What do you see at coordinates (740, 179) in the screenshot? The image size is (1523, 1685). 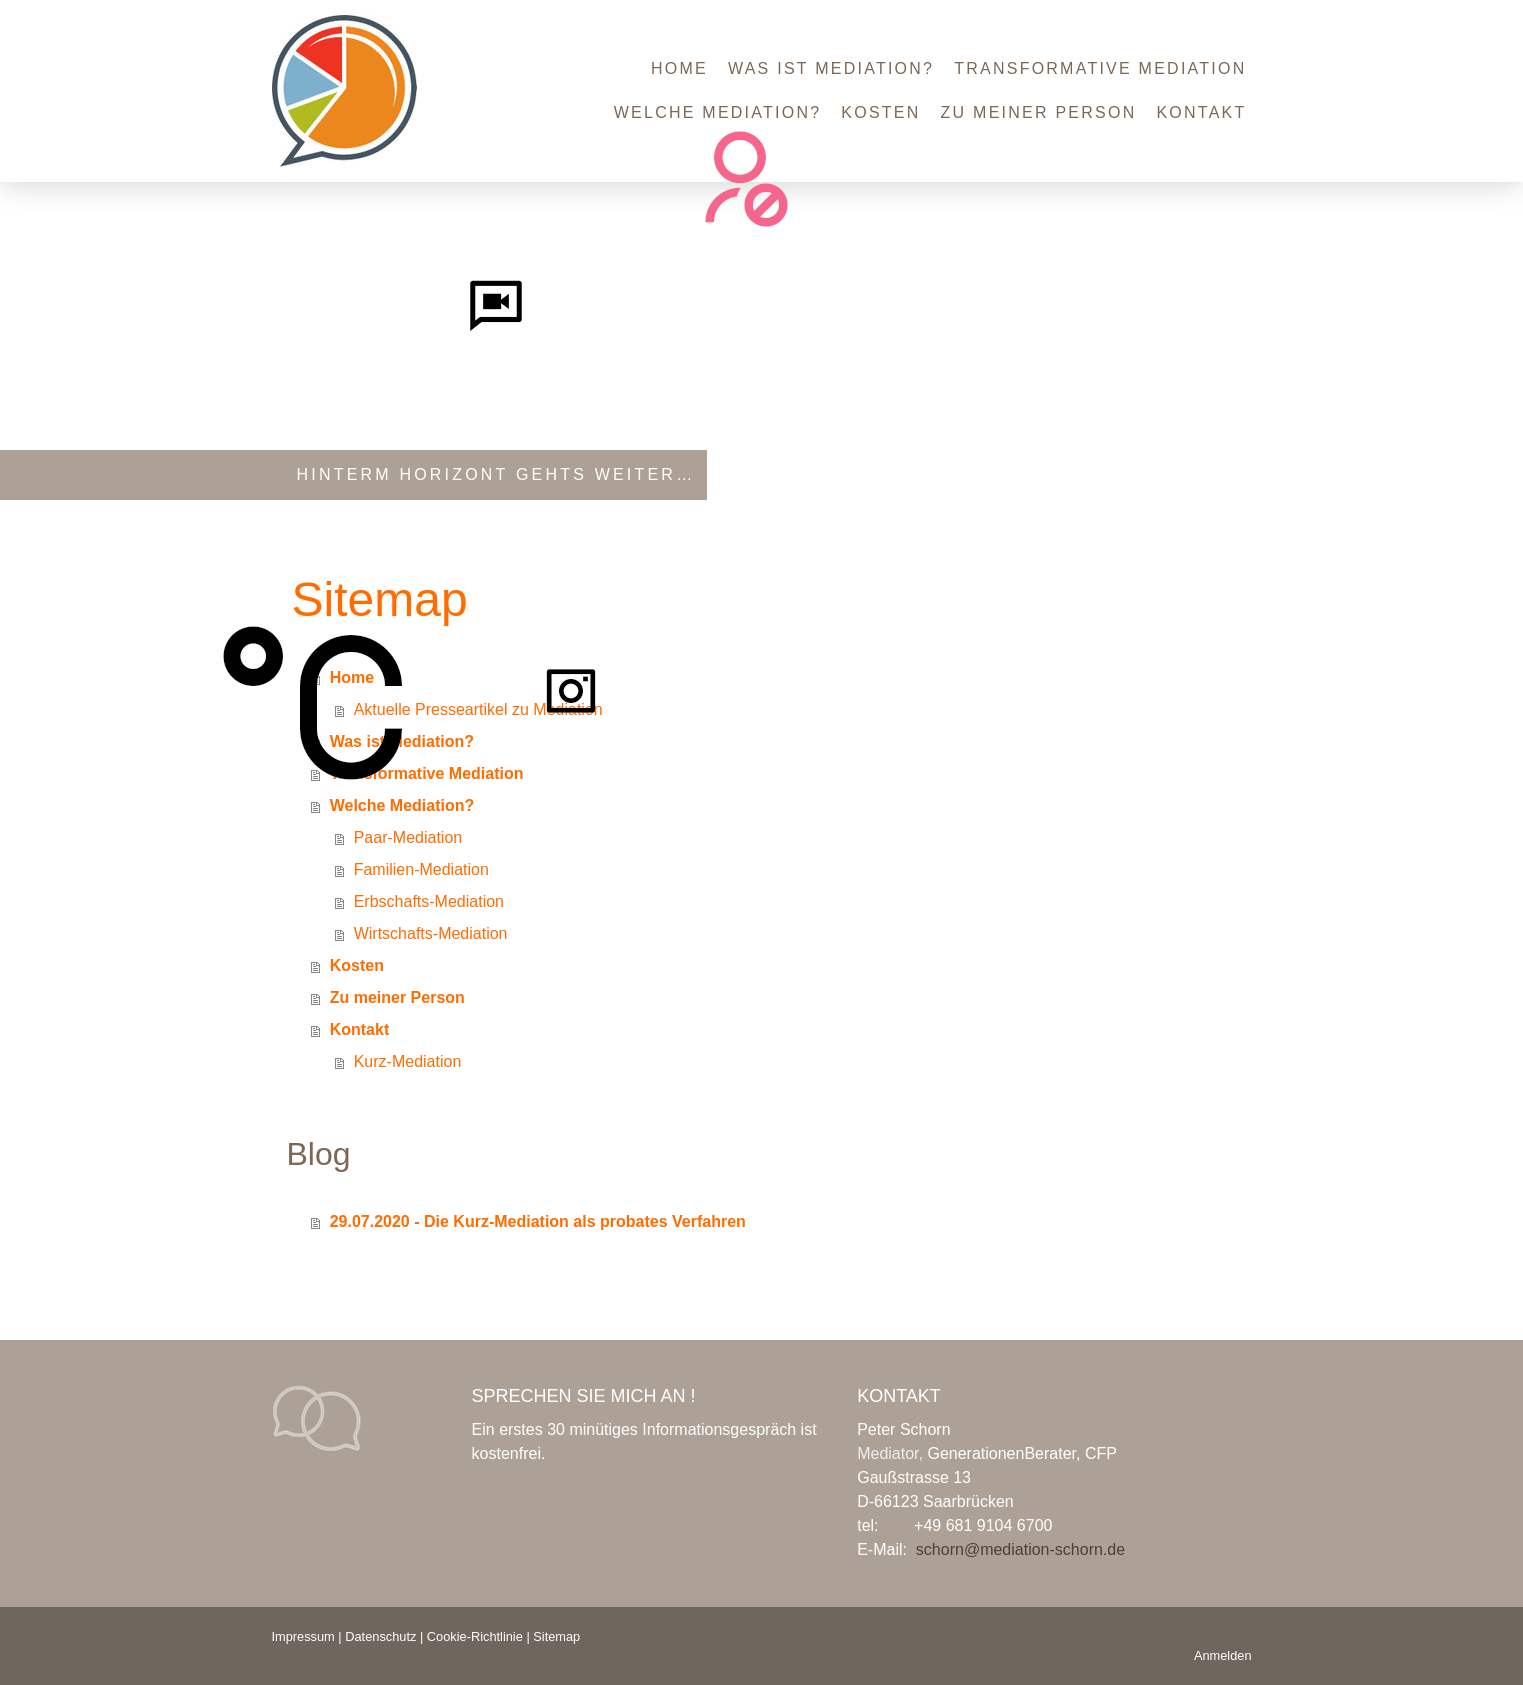 I see `block or ban a user` at bounding box center [740, 179].